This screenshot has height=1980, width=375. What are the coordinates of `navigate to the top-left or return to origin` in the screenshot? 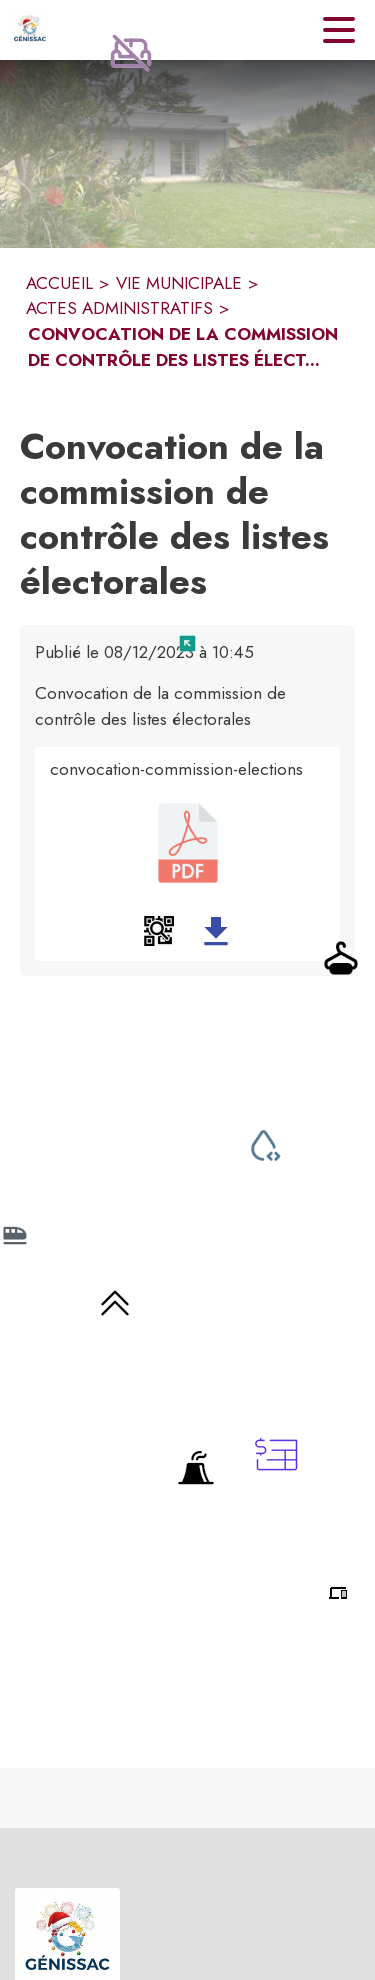 It's located at (187, 643).